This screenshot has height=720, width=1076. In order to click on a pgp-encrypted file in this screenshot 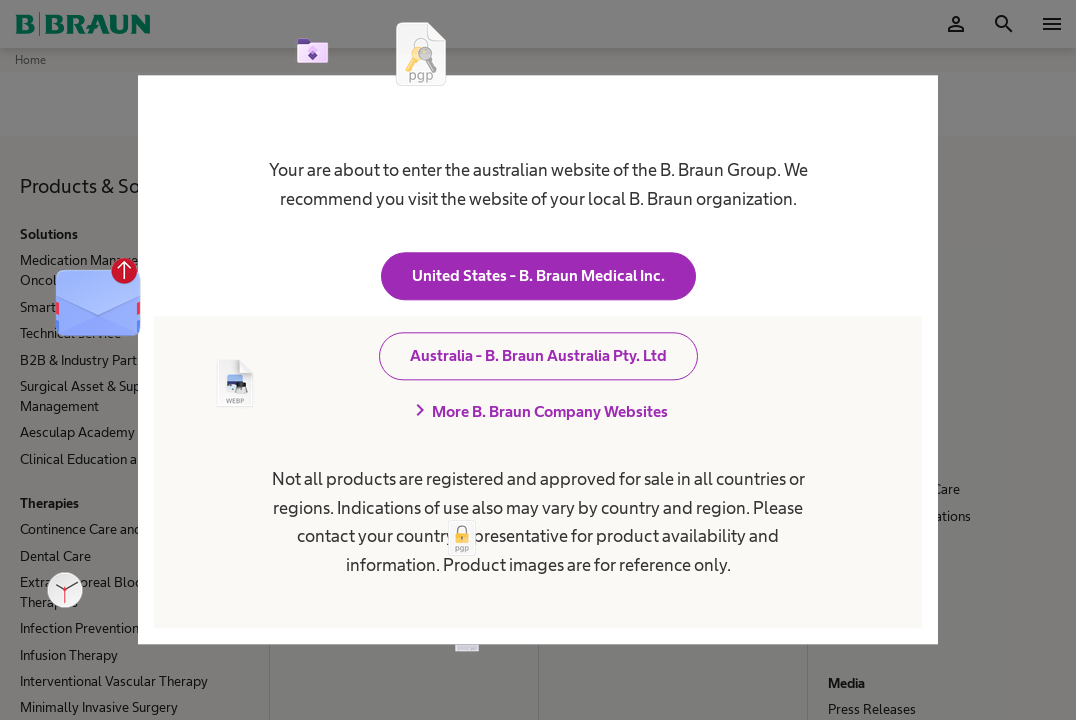, I will do `click(462, 538)`.